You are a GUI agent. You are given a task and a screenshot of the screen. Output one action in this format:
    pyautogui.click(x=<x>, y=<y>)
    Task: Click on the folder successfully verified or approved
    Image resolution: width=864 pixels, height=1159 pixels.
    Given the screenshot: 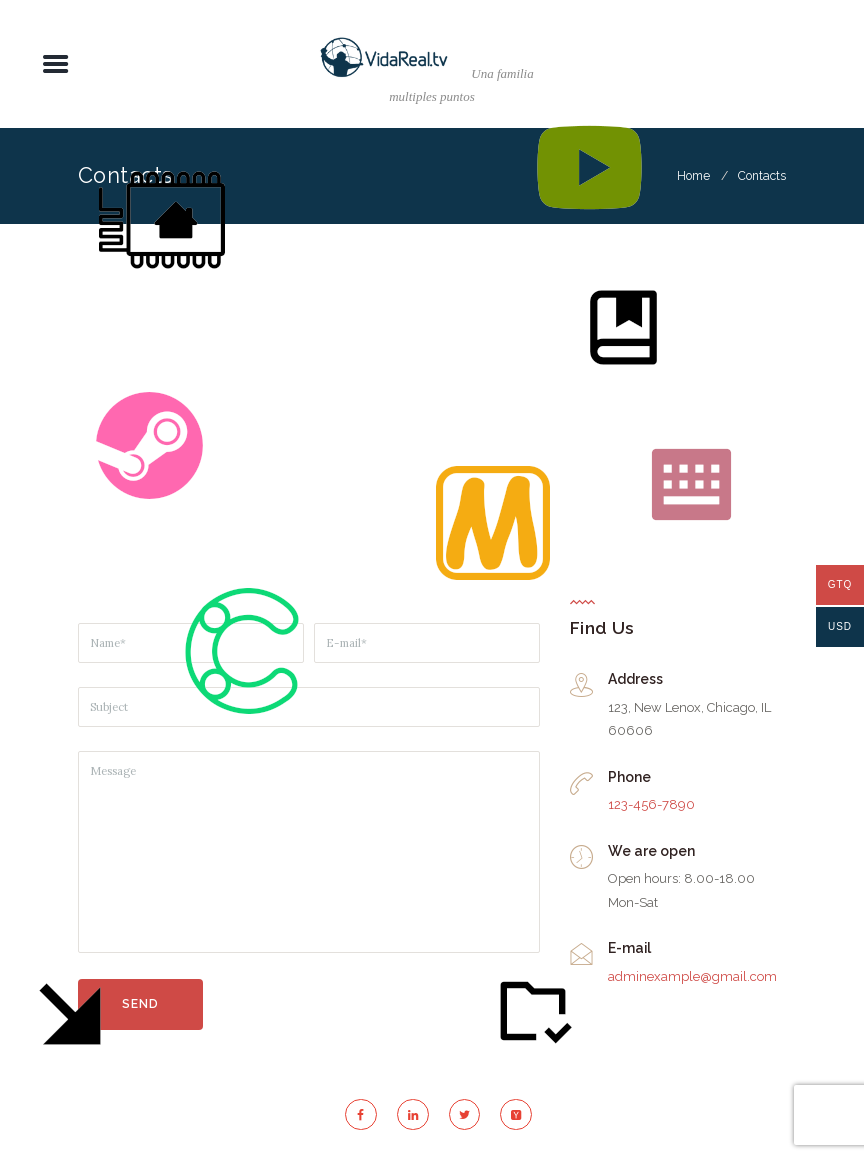 What is the action you would take?
    pyautogui.click(x=533, y=1011)
    